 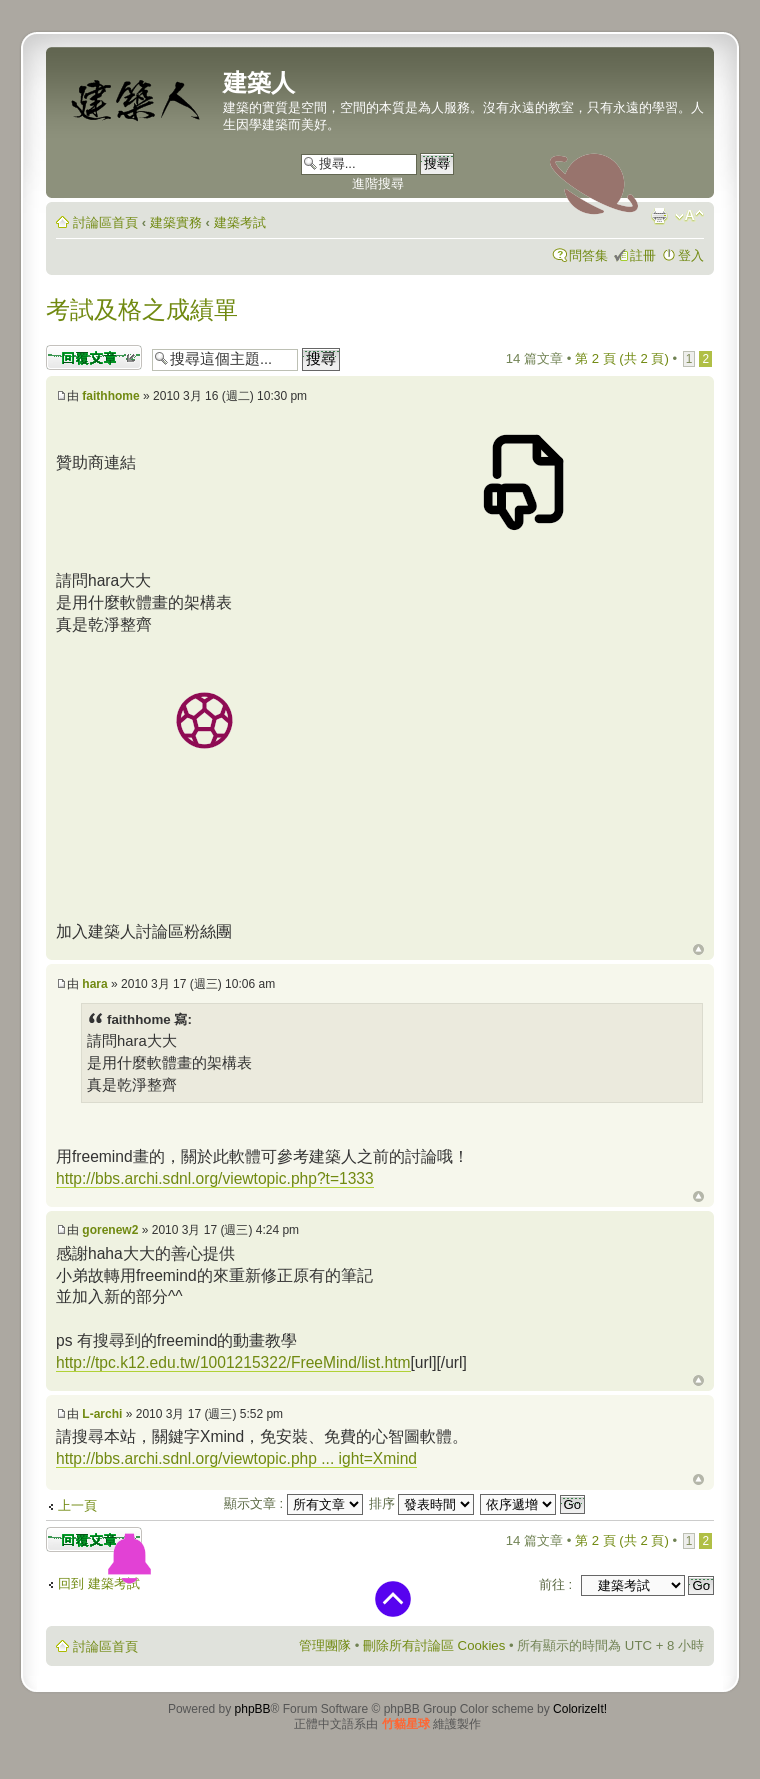 What do you see at coordinates (528, 479) in the screenshot?
I see `dislike or downvote a document` at bounding box center [528, 479].